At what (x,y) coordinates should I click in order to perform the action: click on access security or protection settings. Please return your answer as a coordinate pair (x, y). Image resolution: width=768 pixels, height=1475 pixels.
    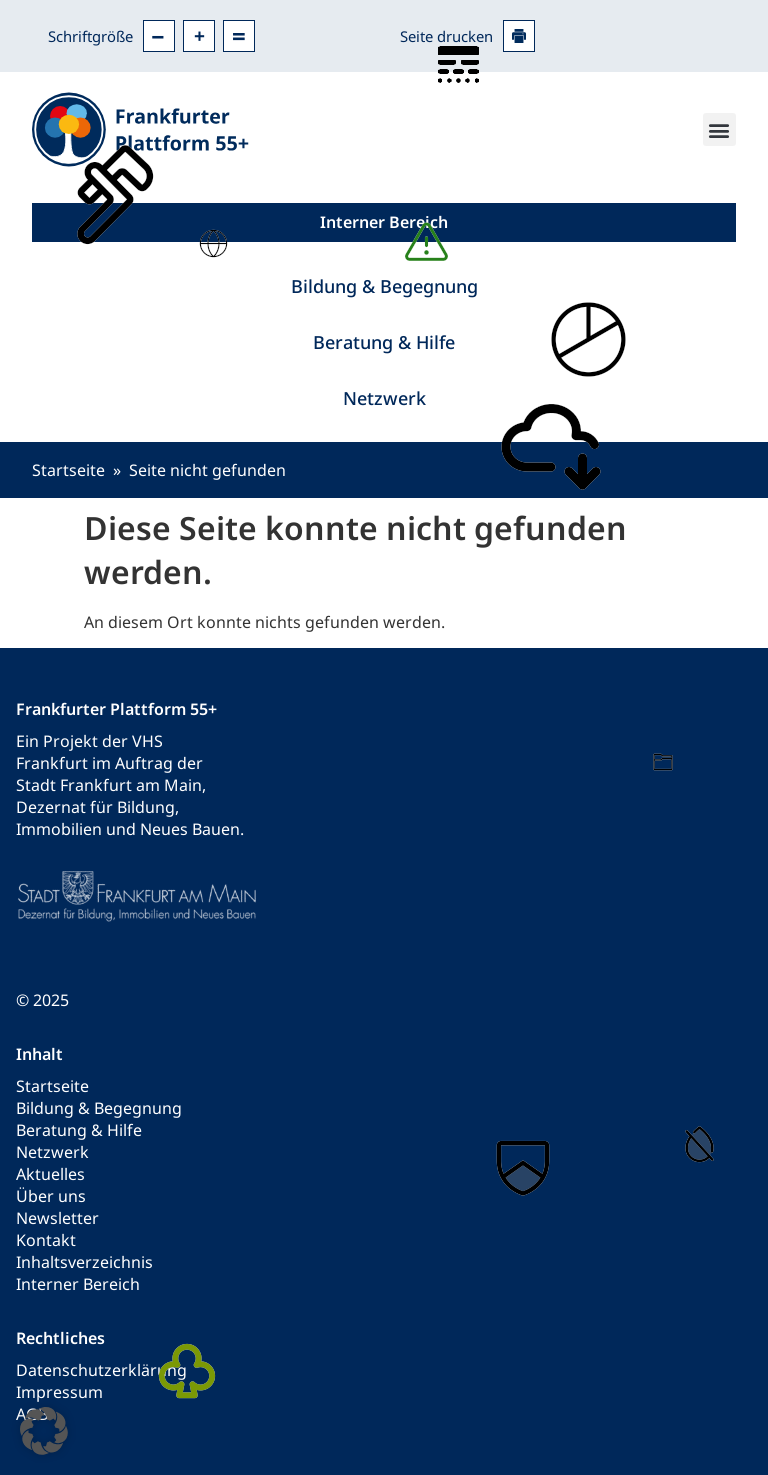
    Looking at the image, I should click on (523, 1165).